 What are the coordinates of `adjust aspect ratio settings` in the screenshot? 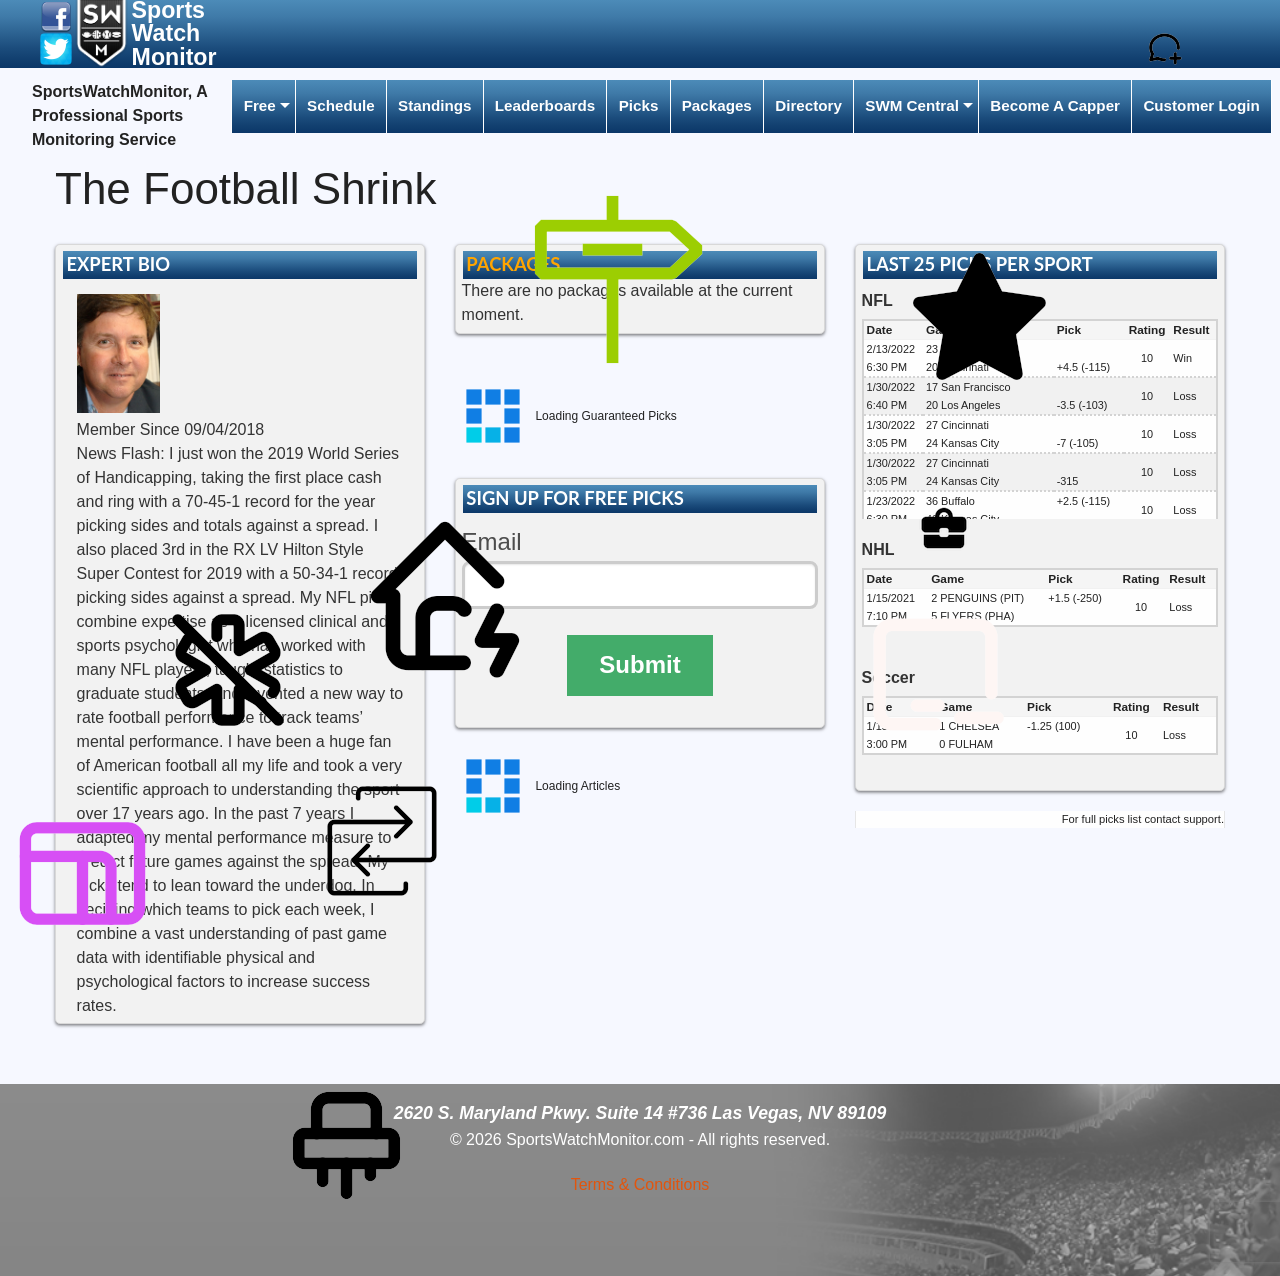 It's located at (82, 873).